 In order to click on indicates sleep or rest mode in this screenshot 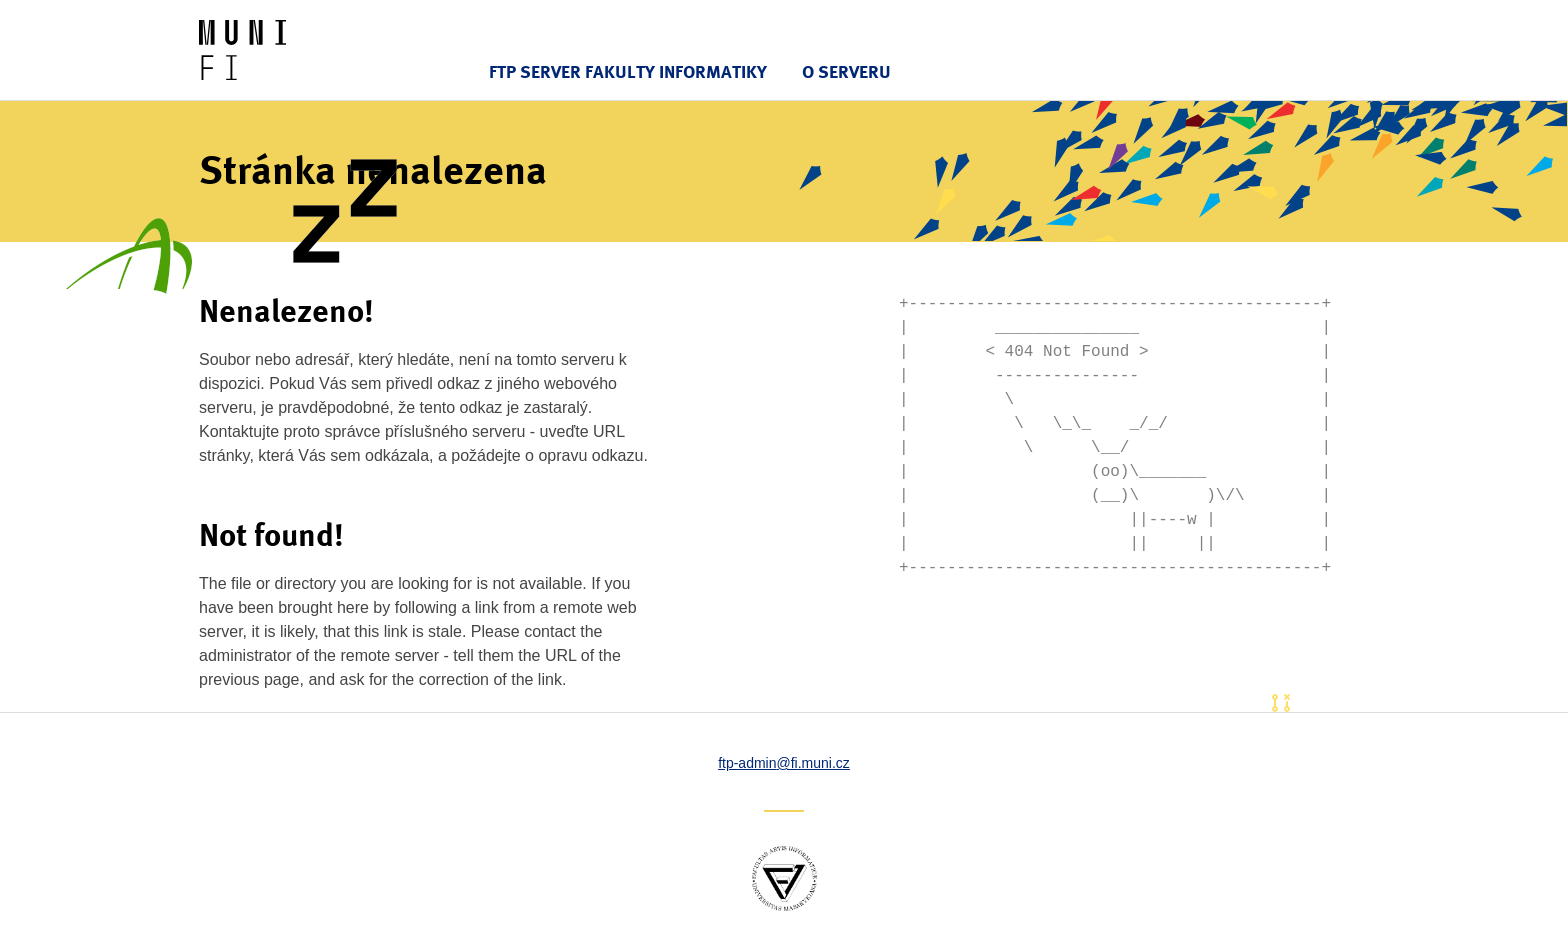, I will do `click(345, 211)`.